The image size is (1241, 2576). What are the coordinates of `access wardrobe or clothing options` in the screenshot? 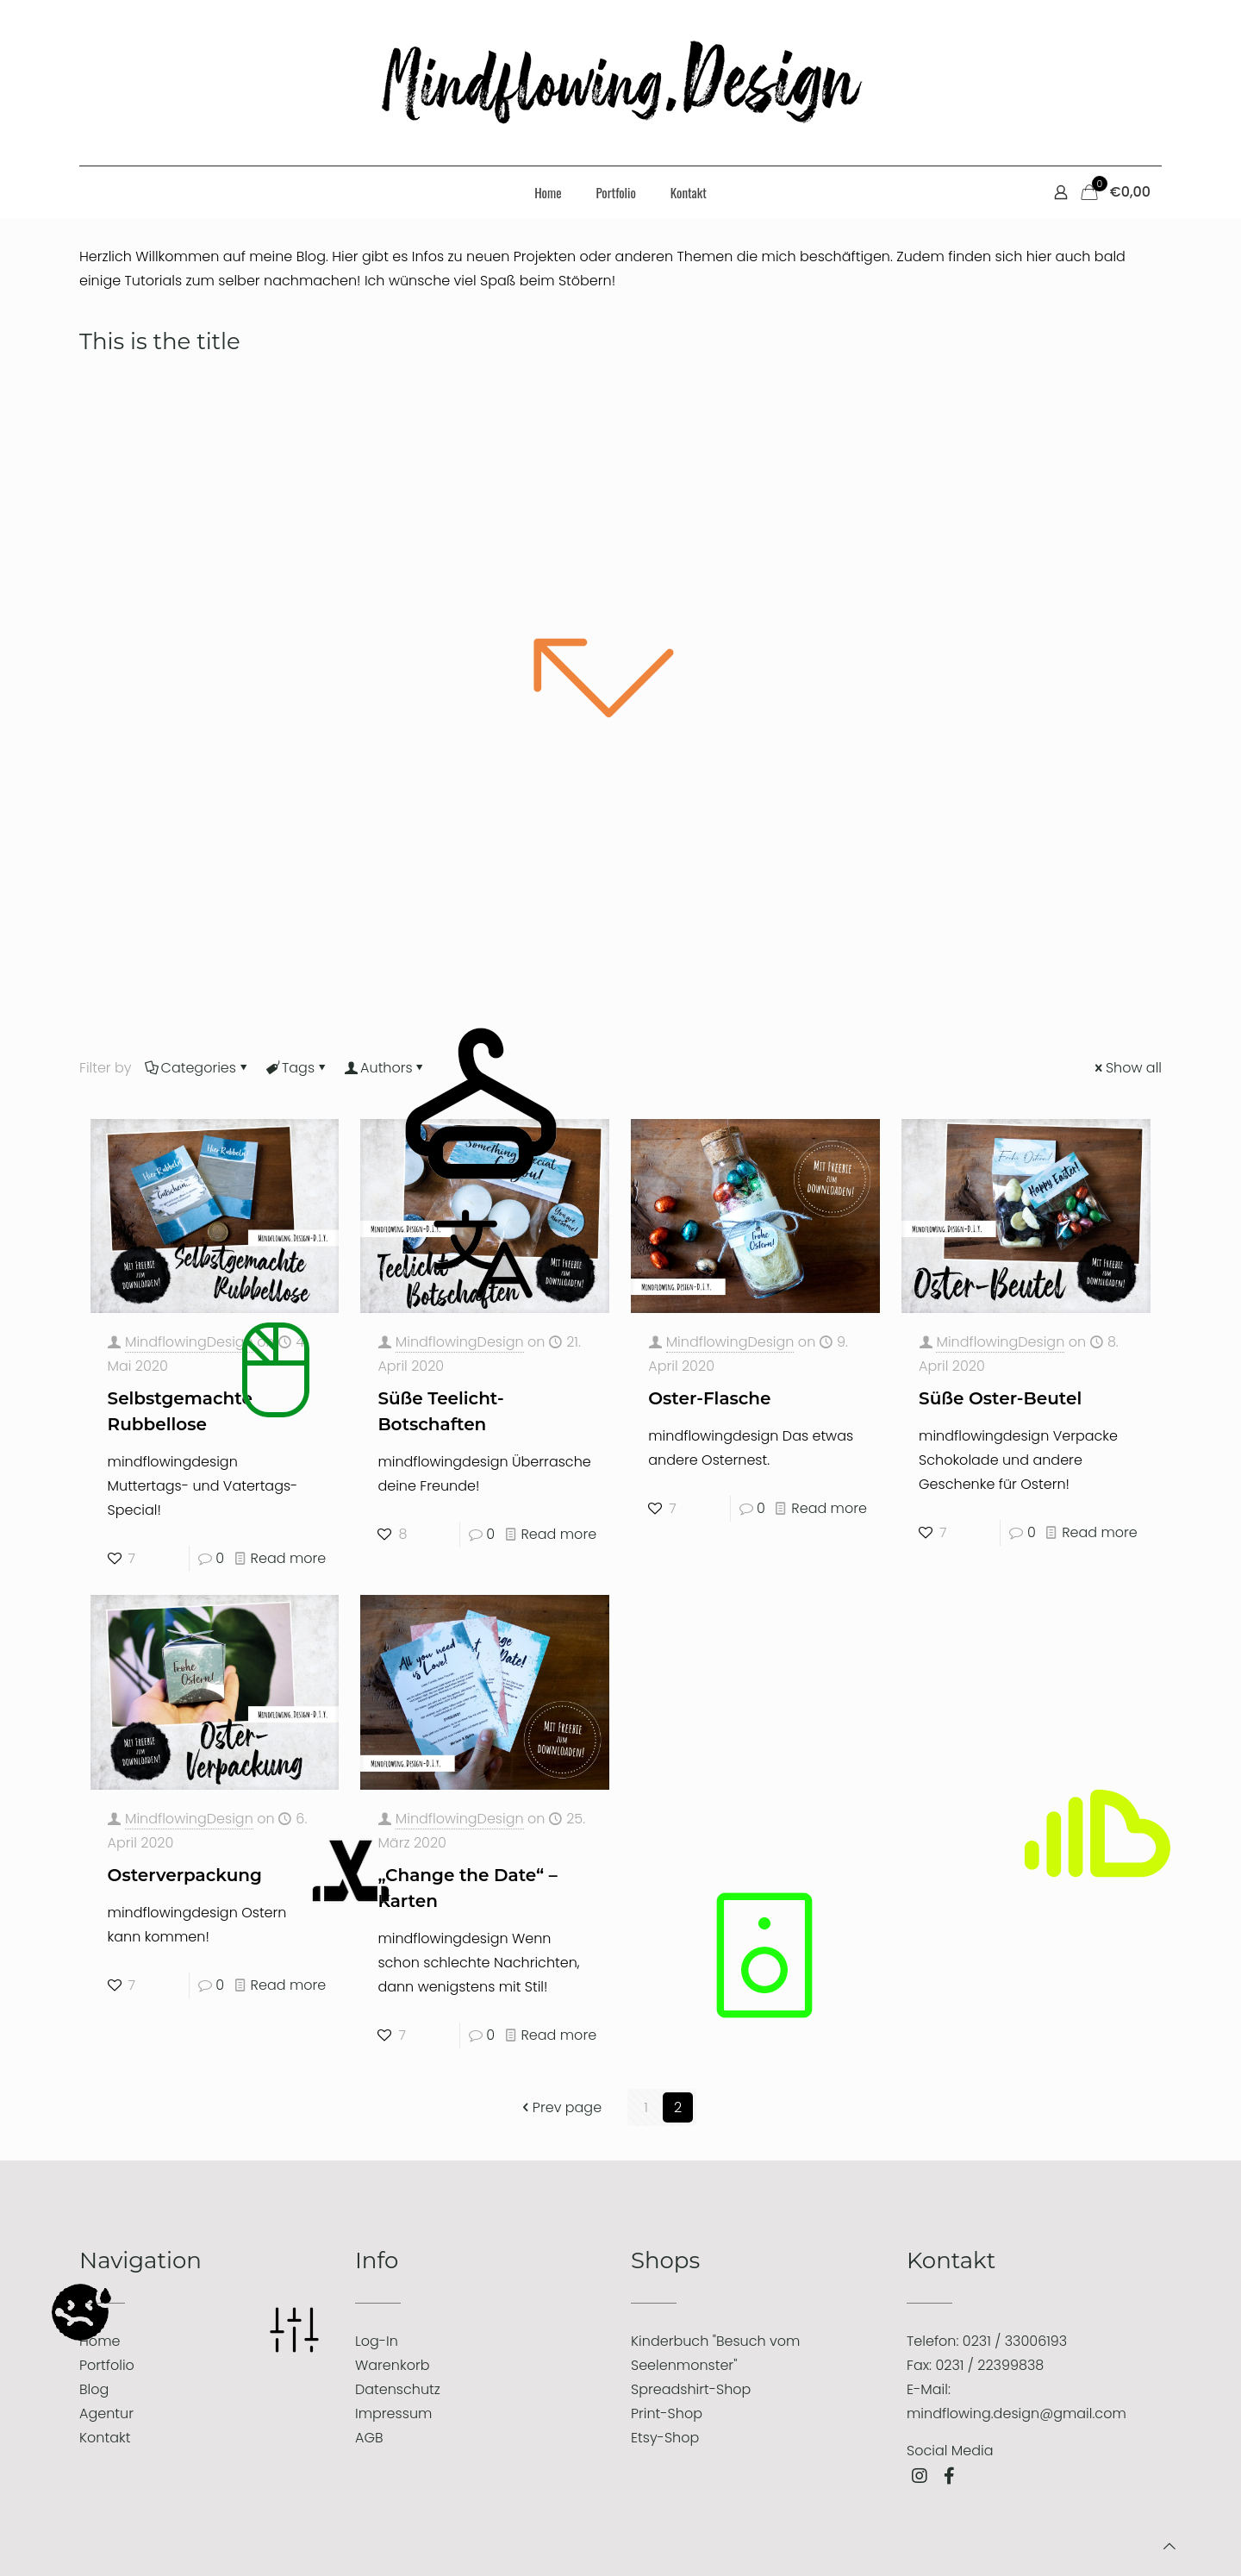 It's located at (481, 1104).